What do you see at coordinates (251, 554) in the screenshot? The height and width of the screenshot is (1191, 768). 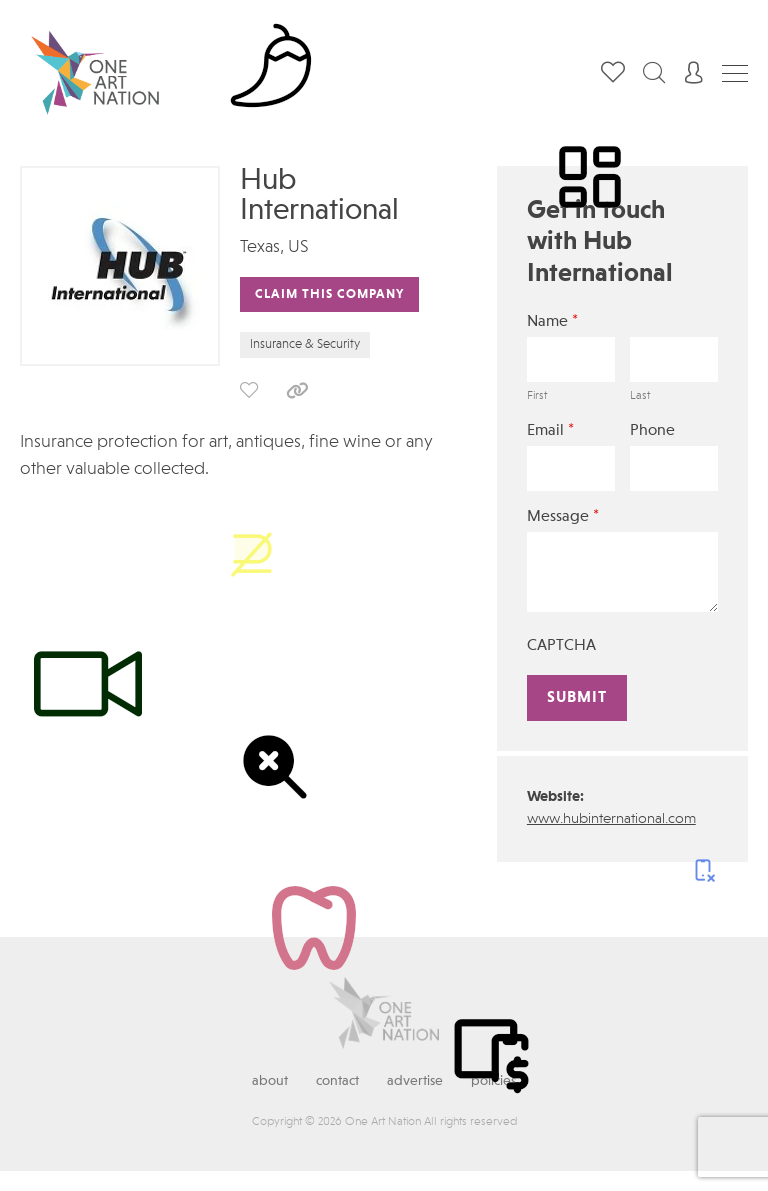 I see `indicates set is not a superset of another in mathematical notation` at bounding box center [251, 554].